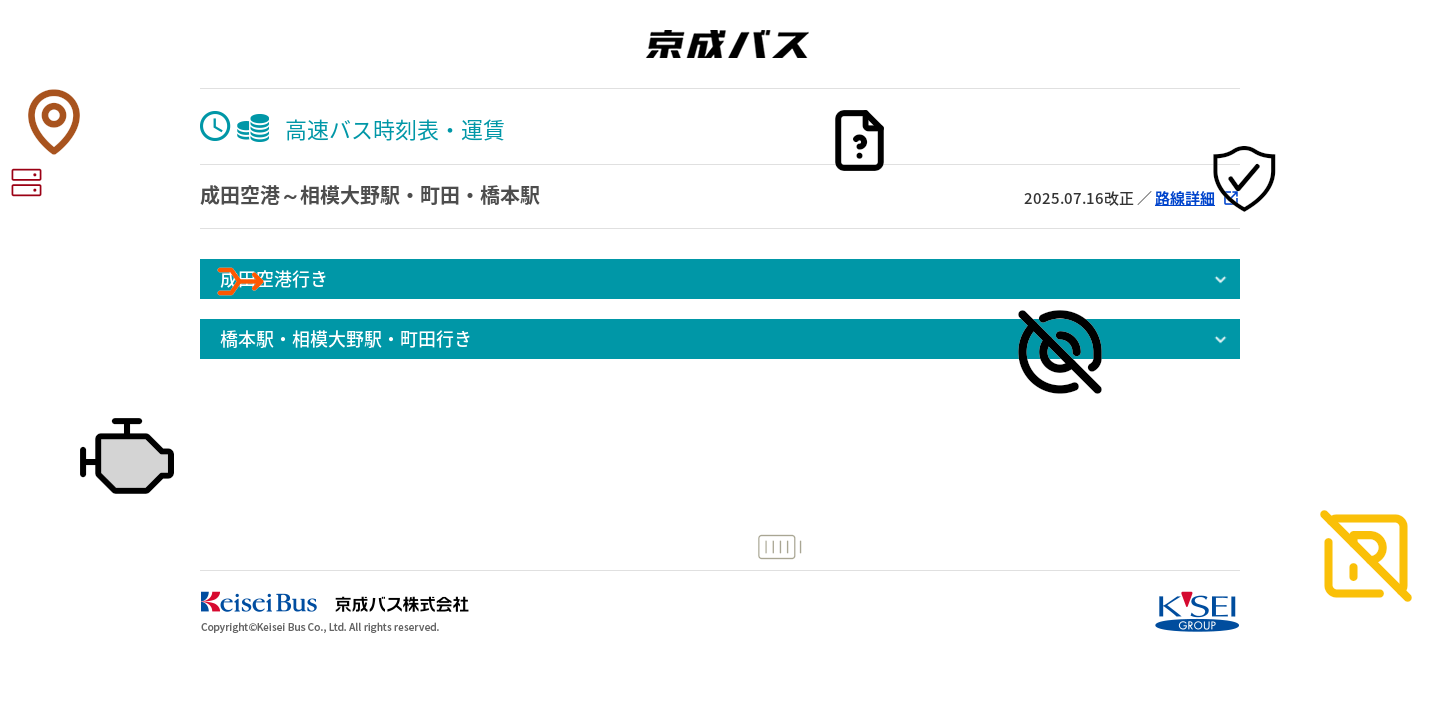 Image resolution: width=1440 pixels, height=720 pixels. Describe the element at coordinates (26, 182) in the screenshot. I see `access storage or server settings` at that location.